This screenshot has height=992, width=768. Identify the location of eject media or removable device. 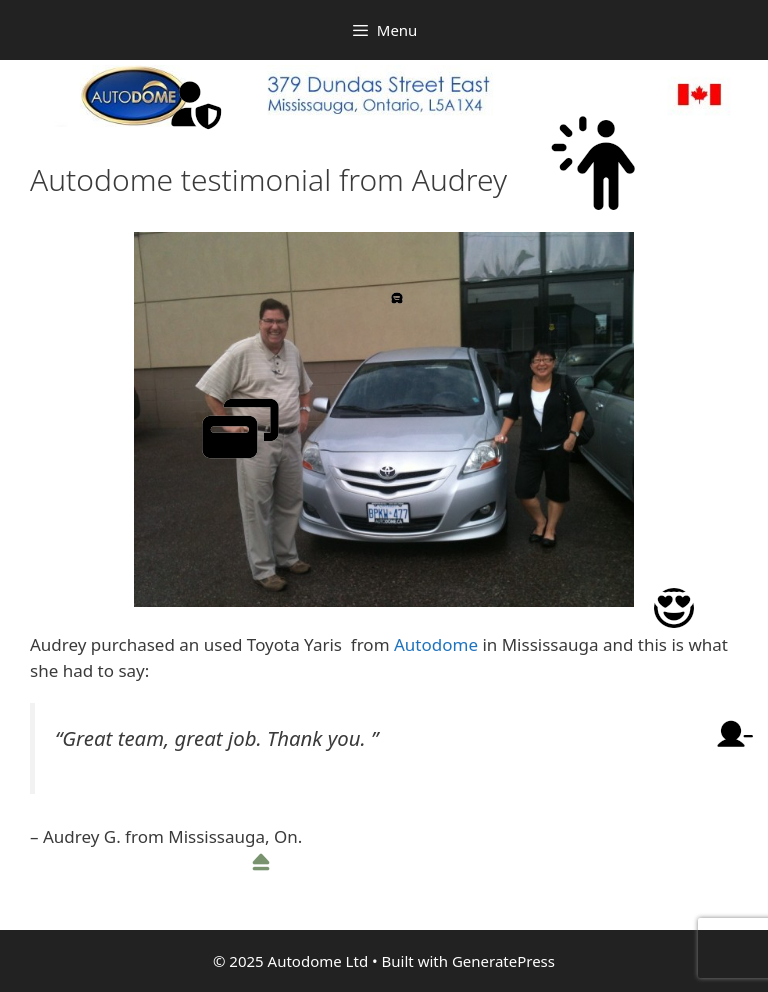
(261, 862).